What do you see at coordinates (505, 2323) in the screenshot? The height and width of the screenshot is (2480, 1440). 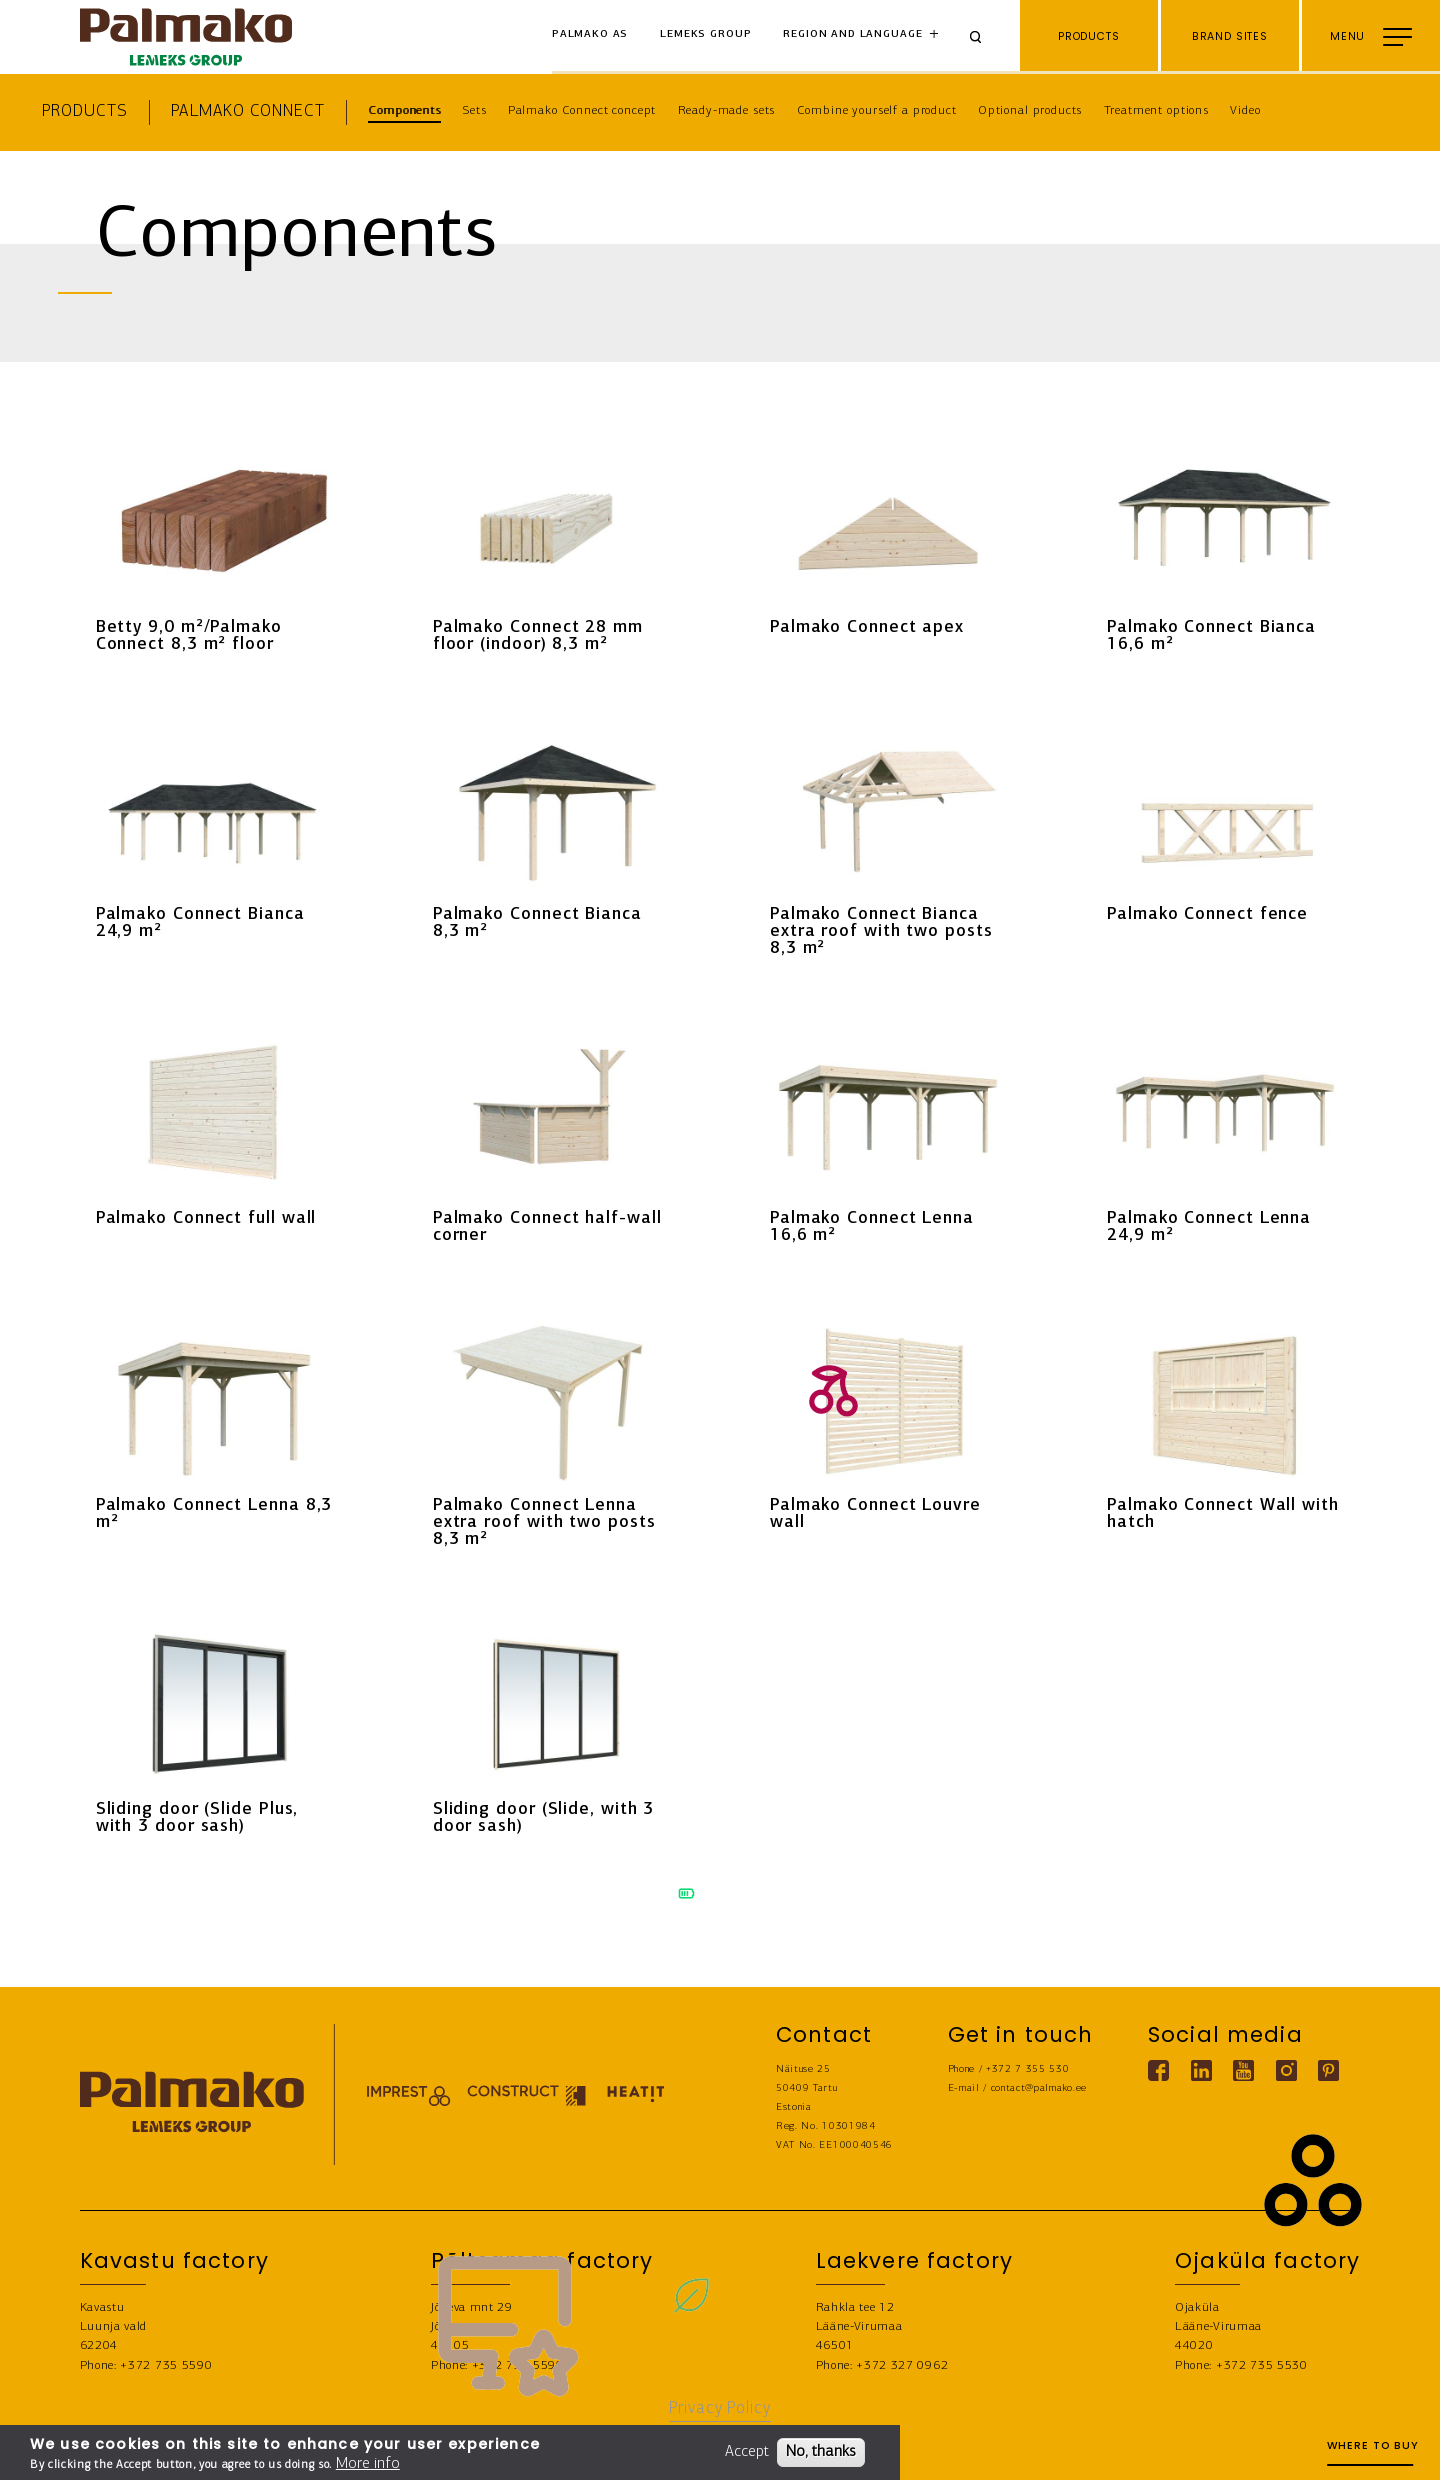 I see `mark this device as a favorite` at bounding box center [505, 2323].